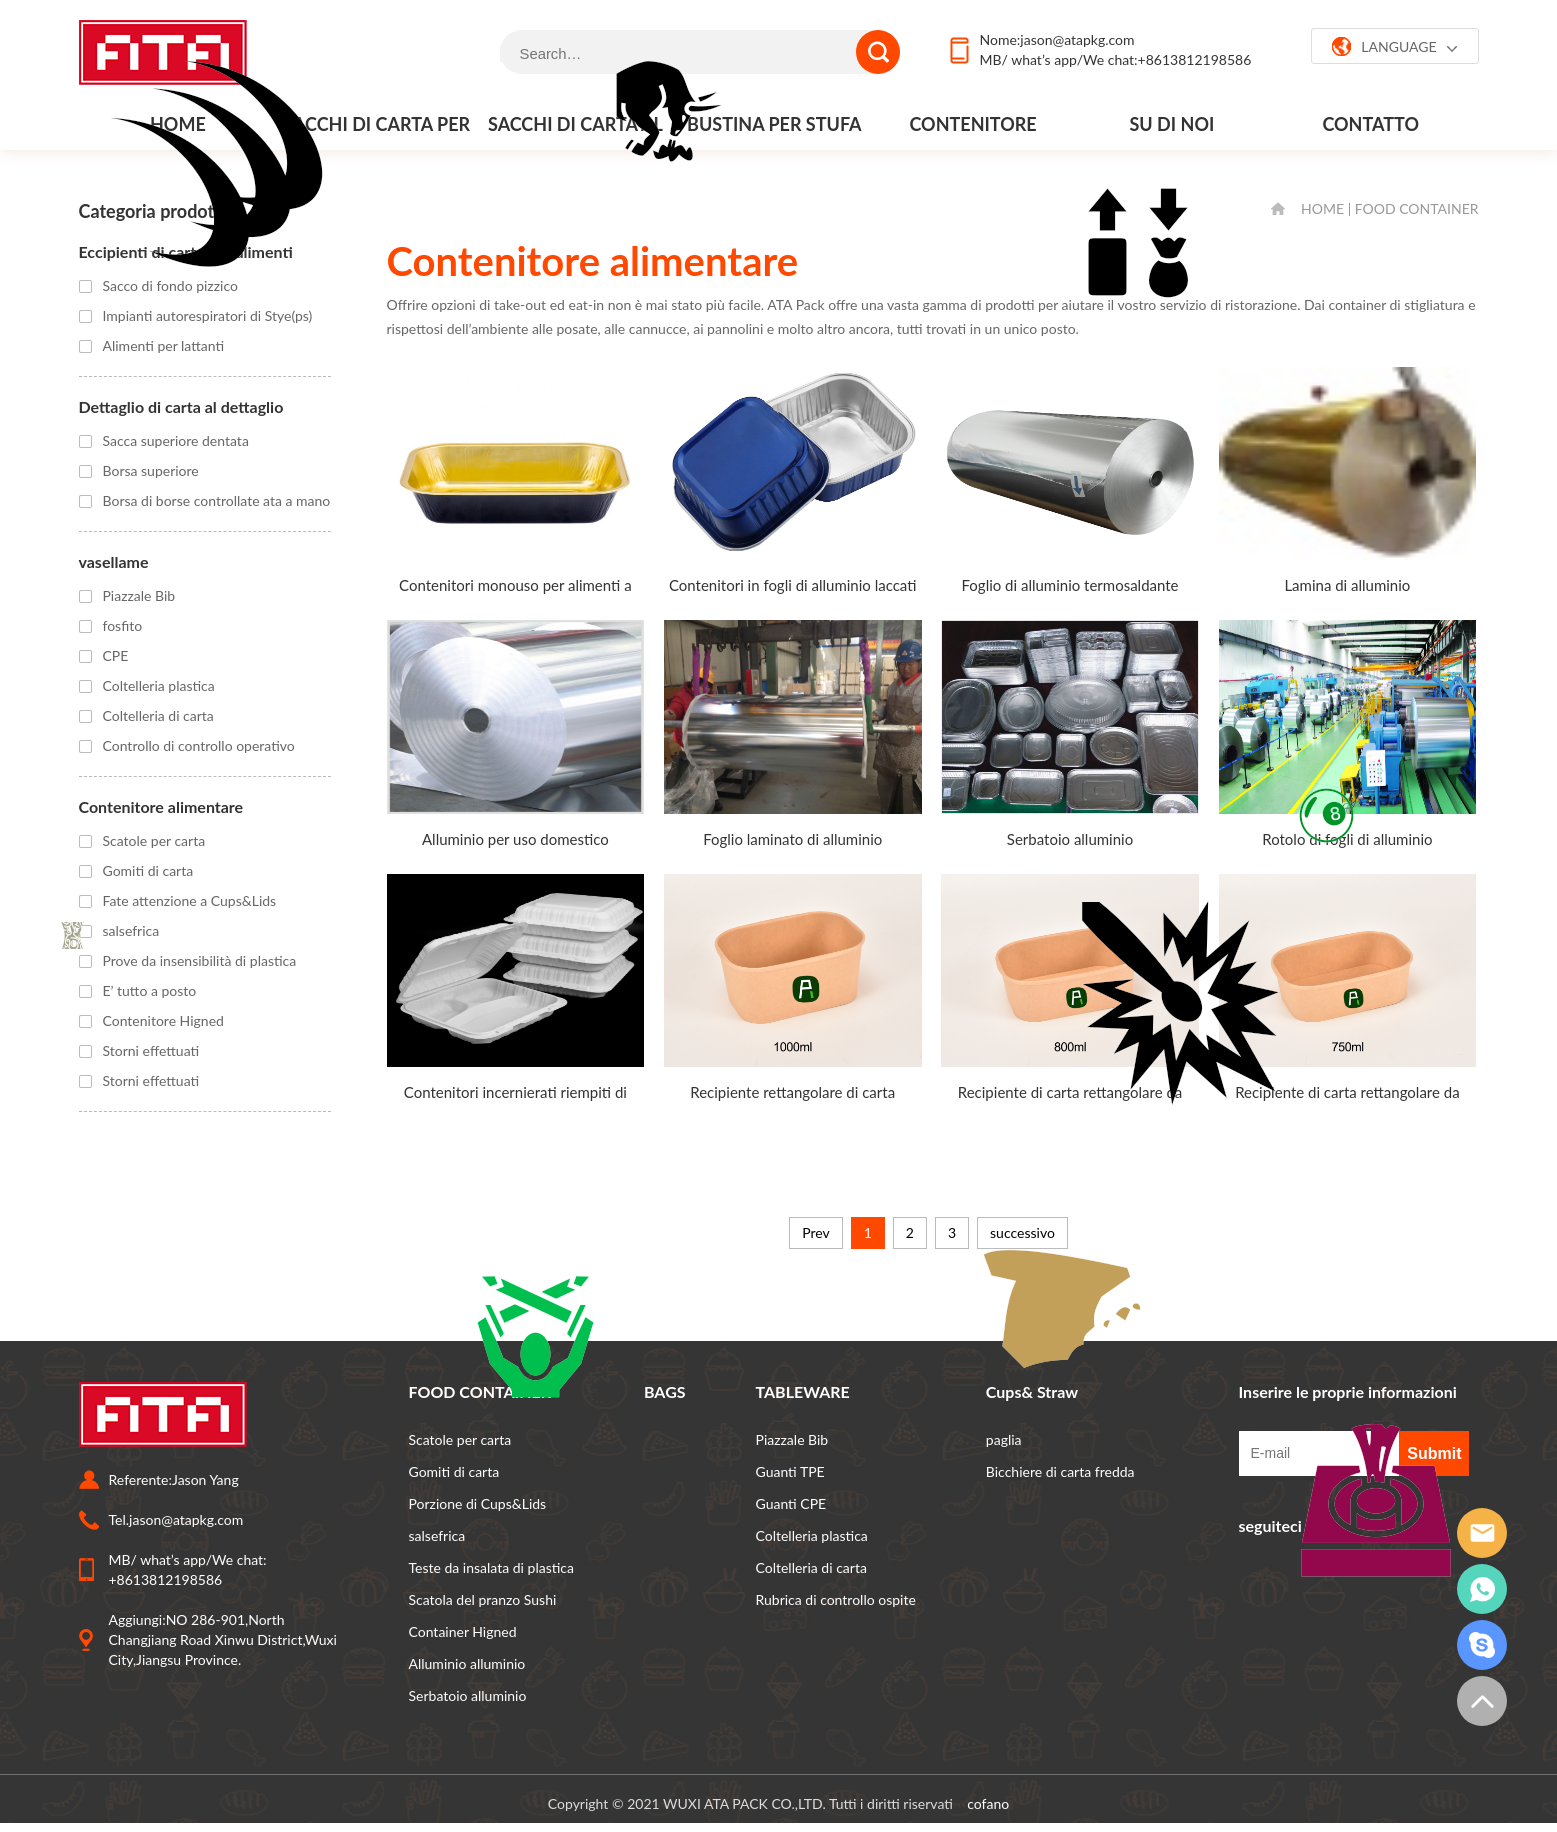 The image size is (1557, 1832). I want to click on represents a forest spirit or nature character in a game, so click(72, 935).